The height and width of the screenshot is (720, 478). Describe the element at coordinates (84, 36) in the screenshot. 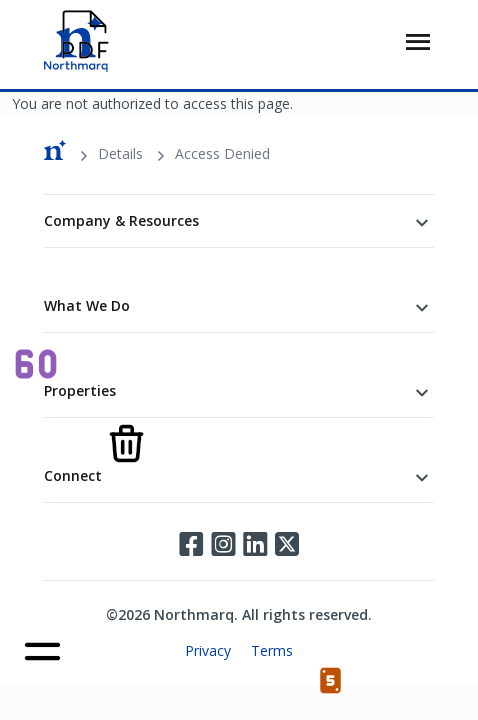

I see `view or open a PDF document` at that location.